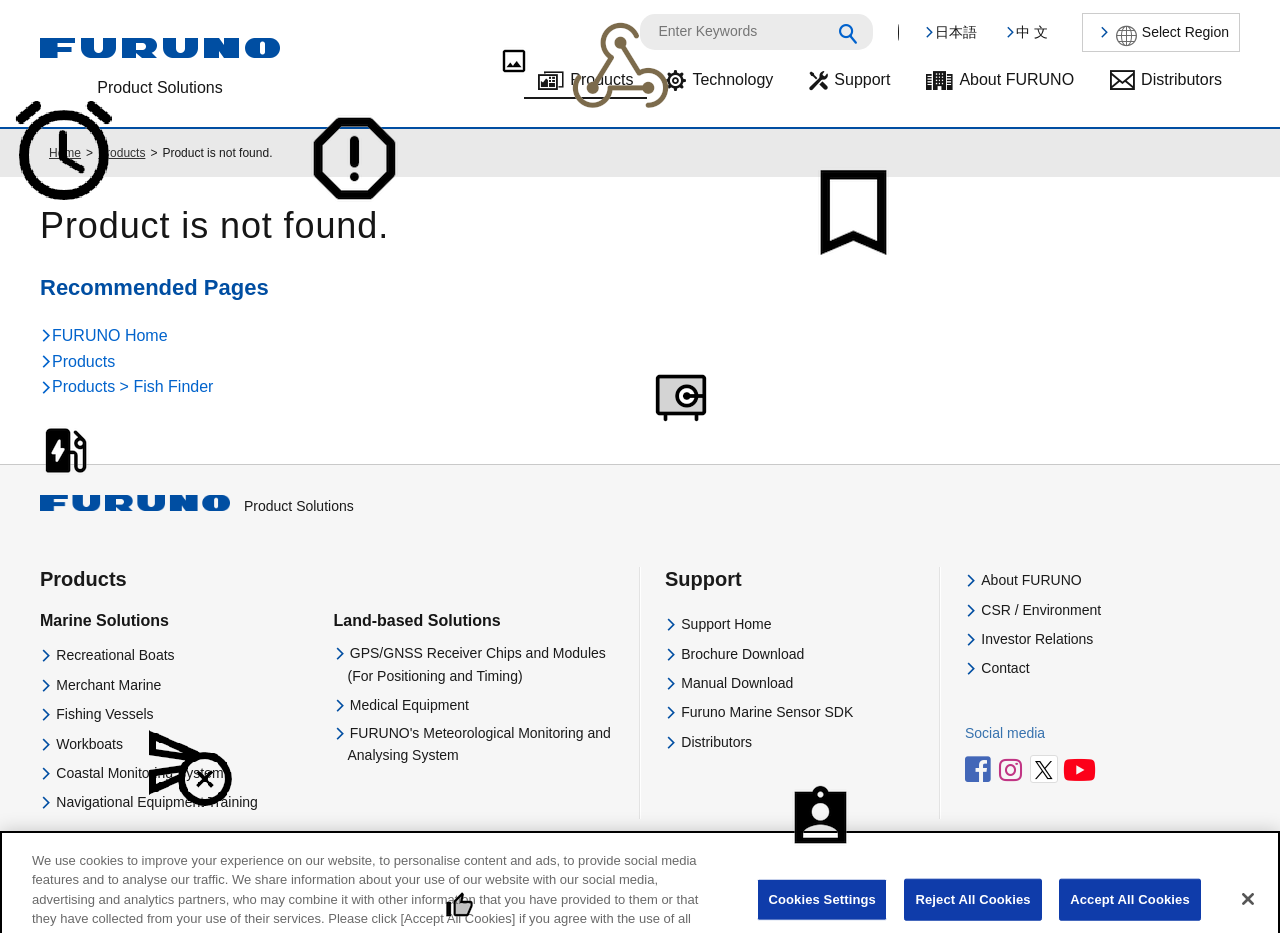  I want to click on find nearby electric vehicle charging stations, so click(65, 450).